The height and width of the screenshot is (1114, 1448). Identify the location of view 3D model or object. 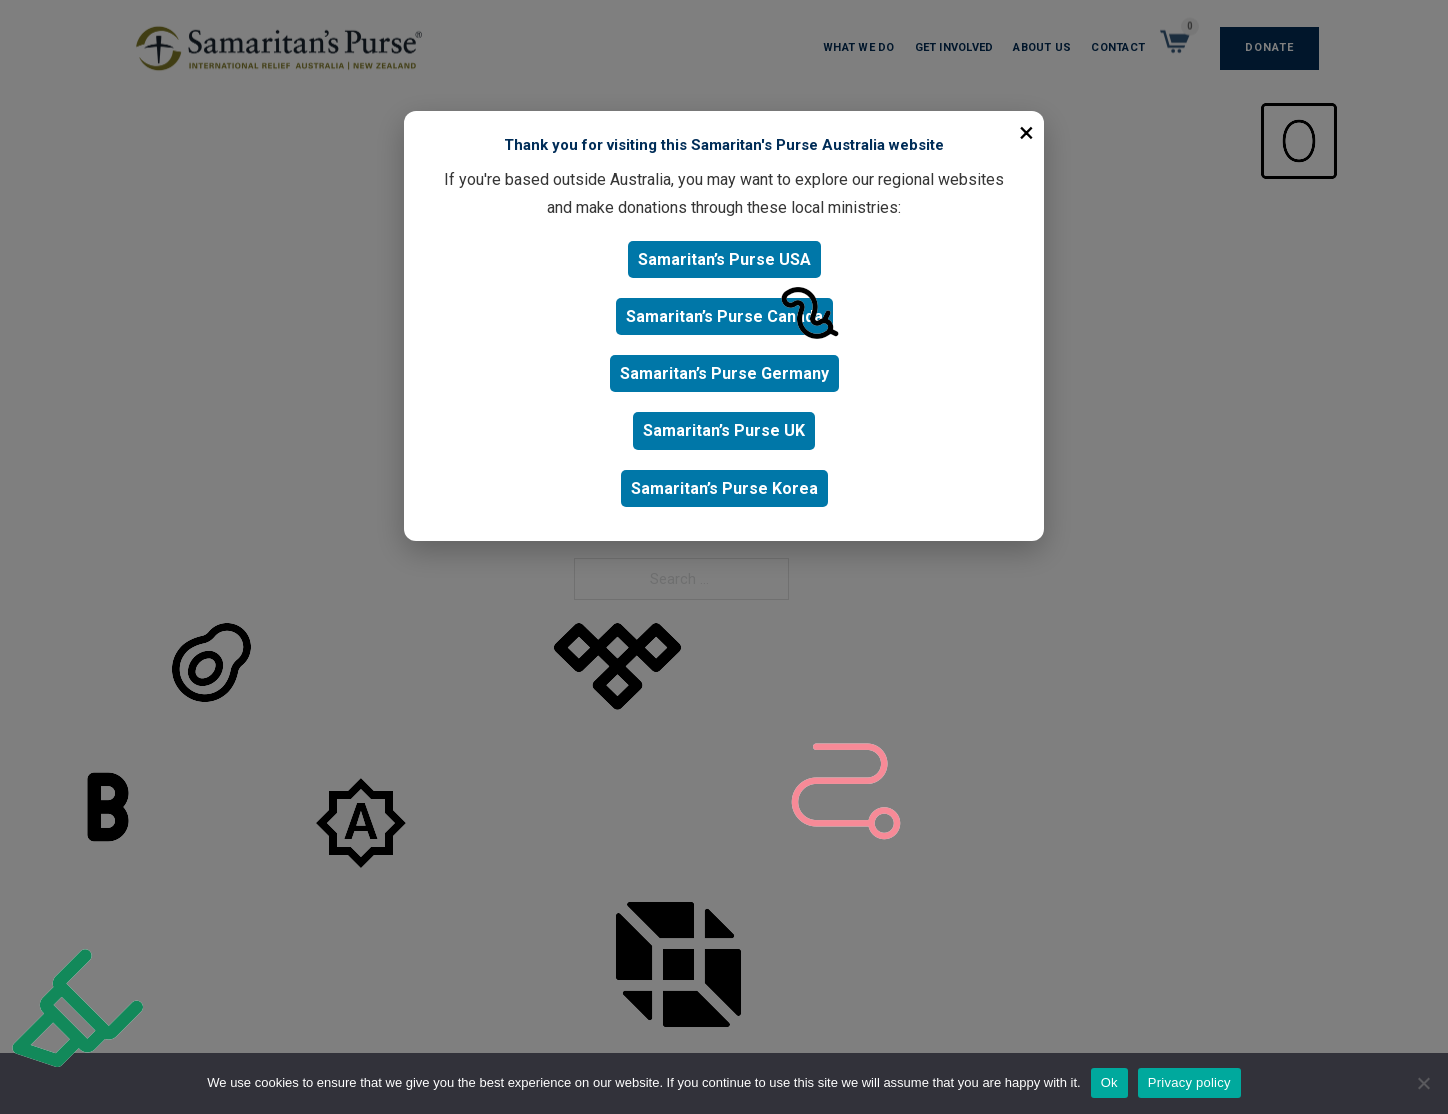
(678, 964).